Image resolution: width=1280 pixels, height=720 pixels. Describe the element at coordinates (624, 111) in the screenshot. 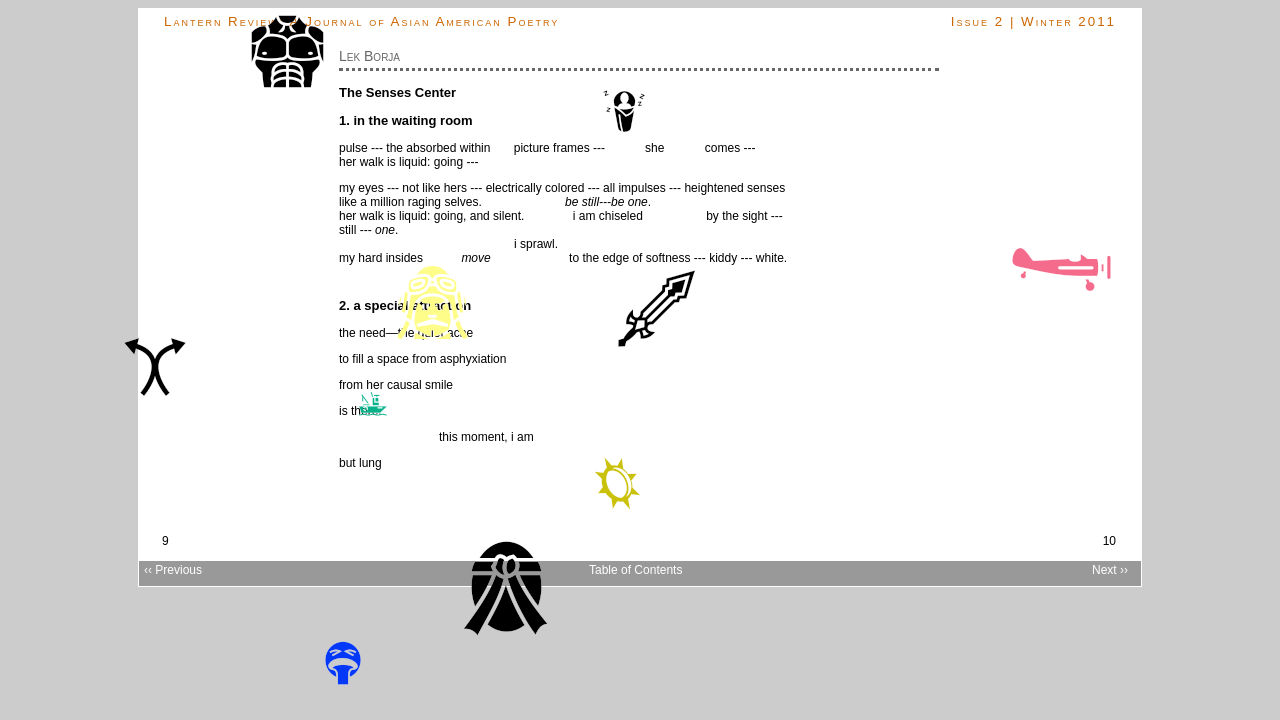

I see `indicates sleep mode or rest state` at that location.